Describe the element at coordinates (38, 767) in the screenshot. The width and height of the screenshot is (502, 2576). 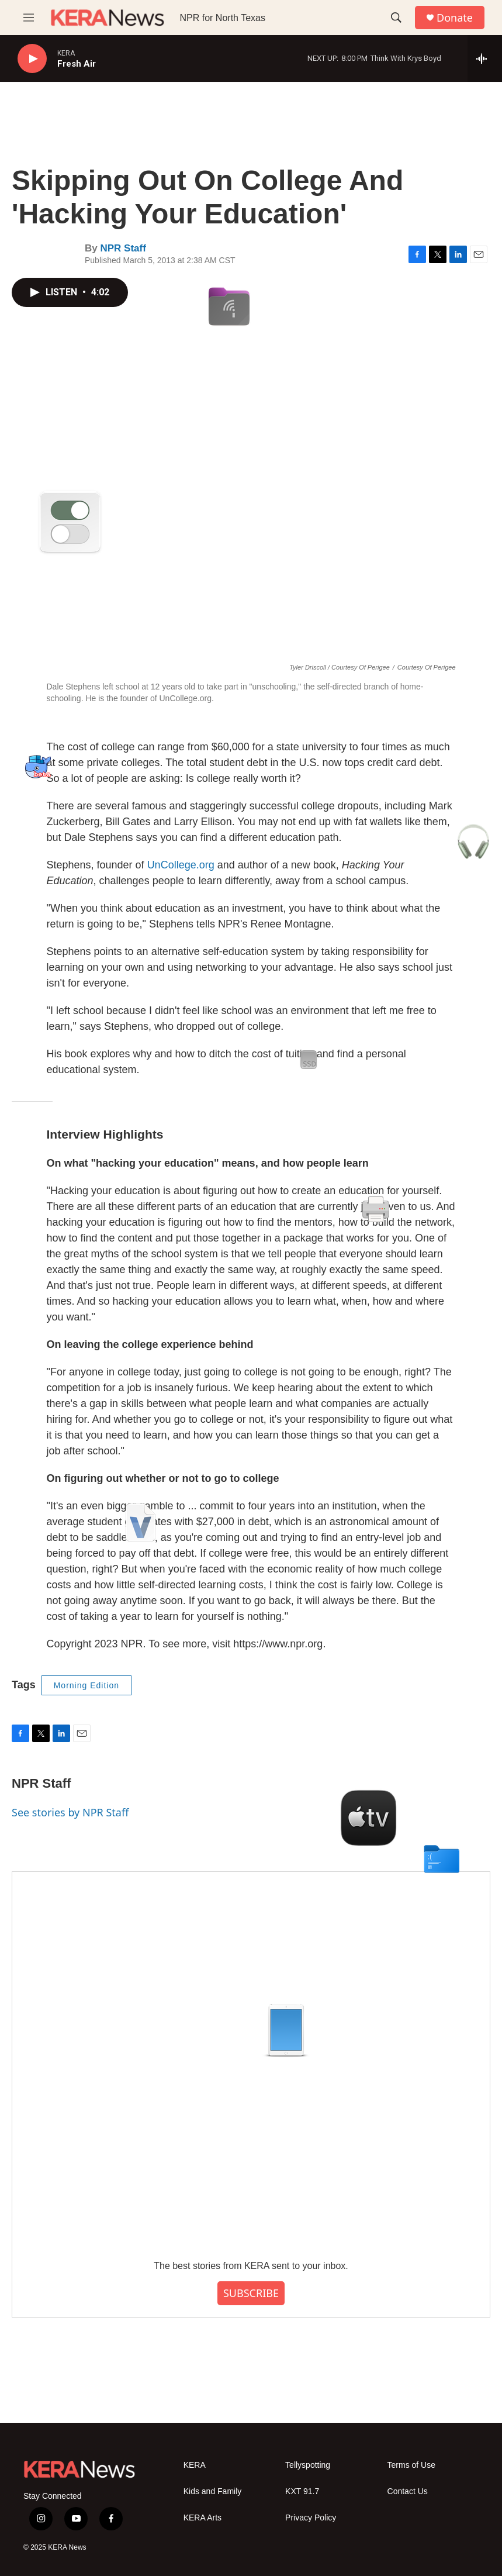
I see `launch Docker container platform` at that location.